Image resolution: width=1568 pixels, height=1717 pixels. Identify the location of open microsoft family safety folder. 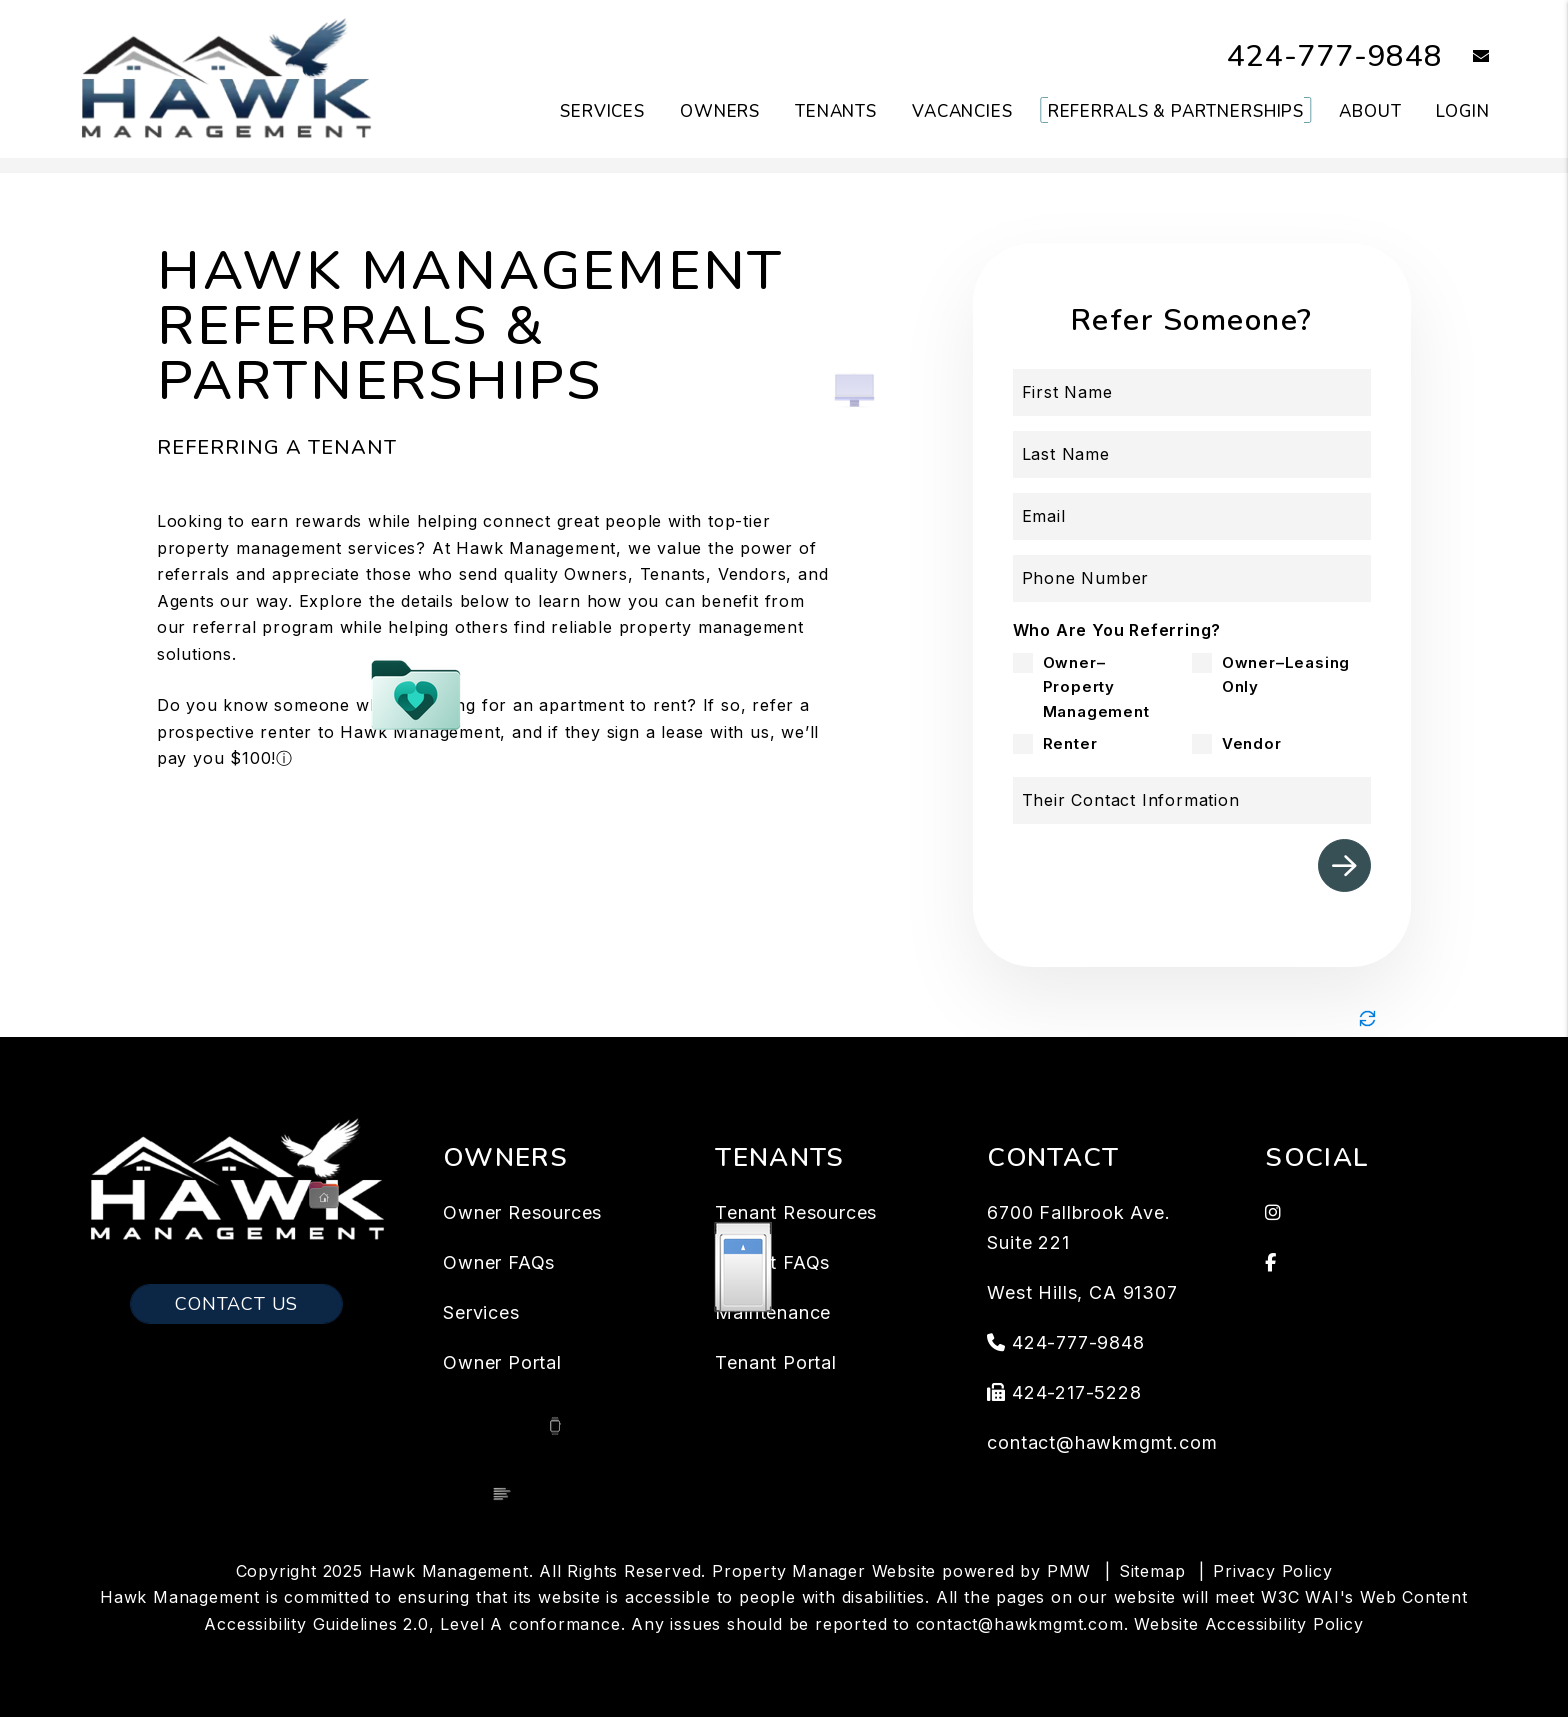
(415, 697).